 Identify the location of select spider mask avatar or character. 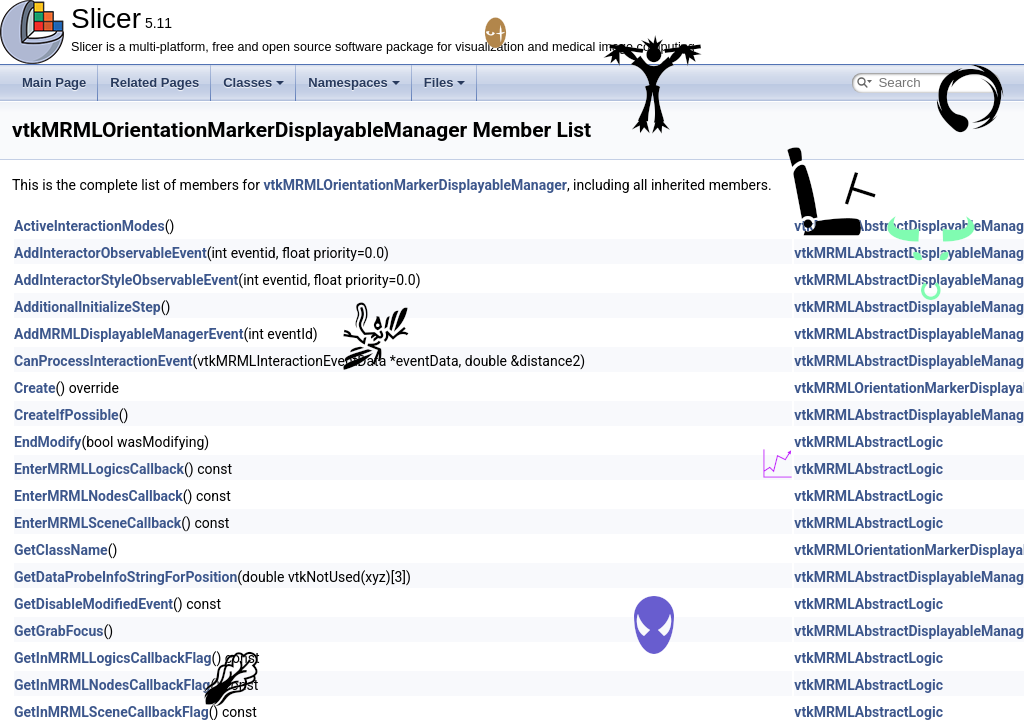
(654, 625).